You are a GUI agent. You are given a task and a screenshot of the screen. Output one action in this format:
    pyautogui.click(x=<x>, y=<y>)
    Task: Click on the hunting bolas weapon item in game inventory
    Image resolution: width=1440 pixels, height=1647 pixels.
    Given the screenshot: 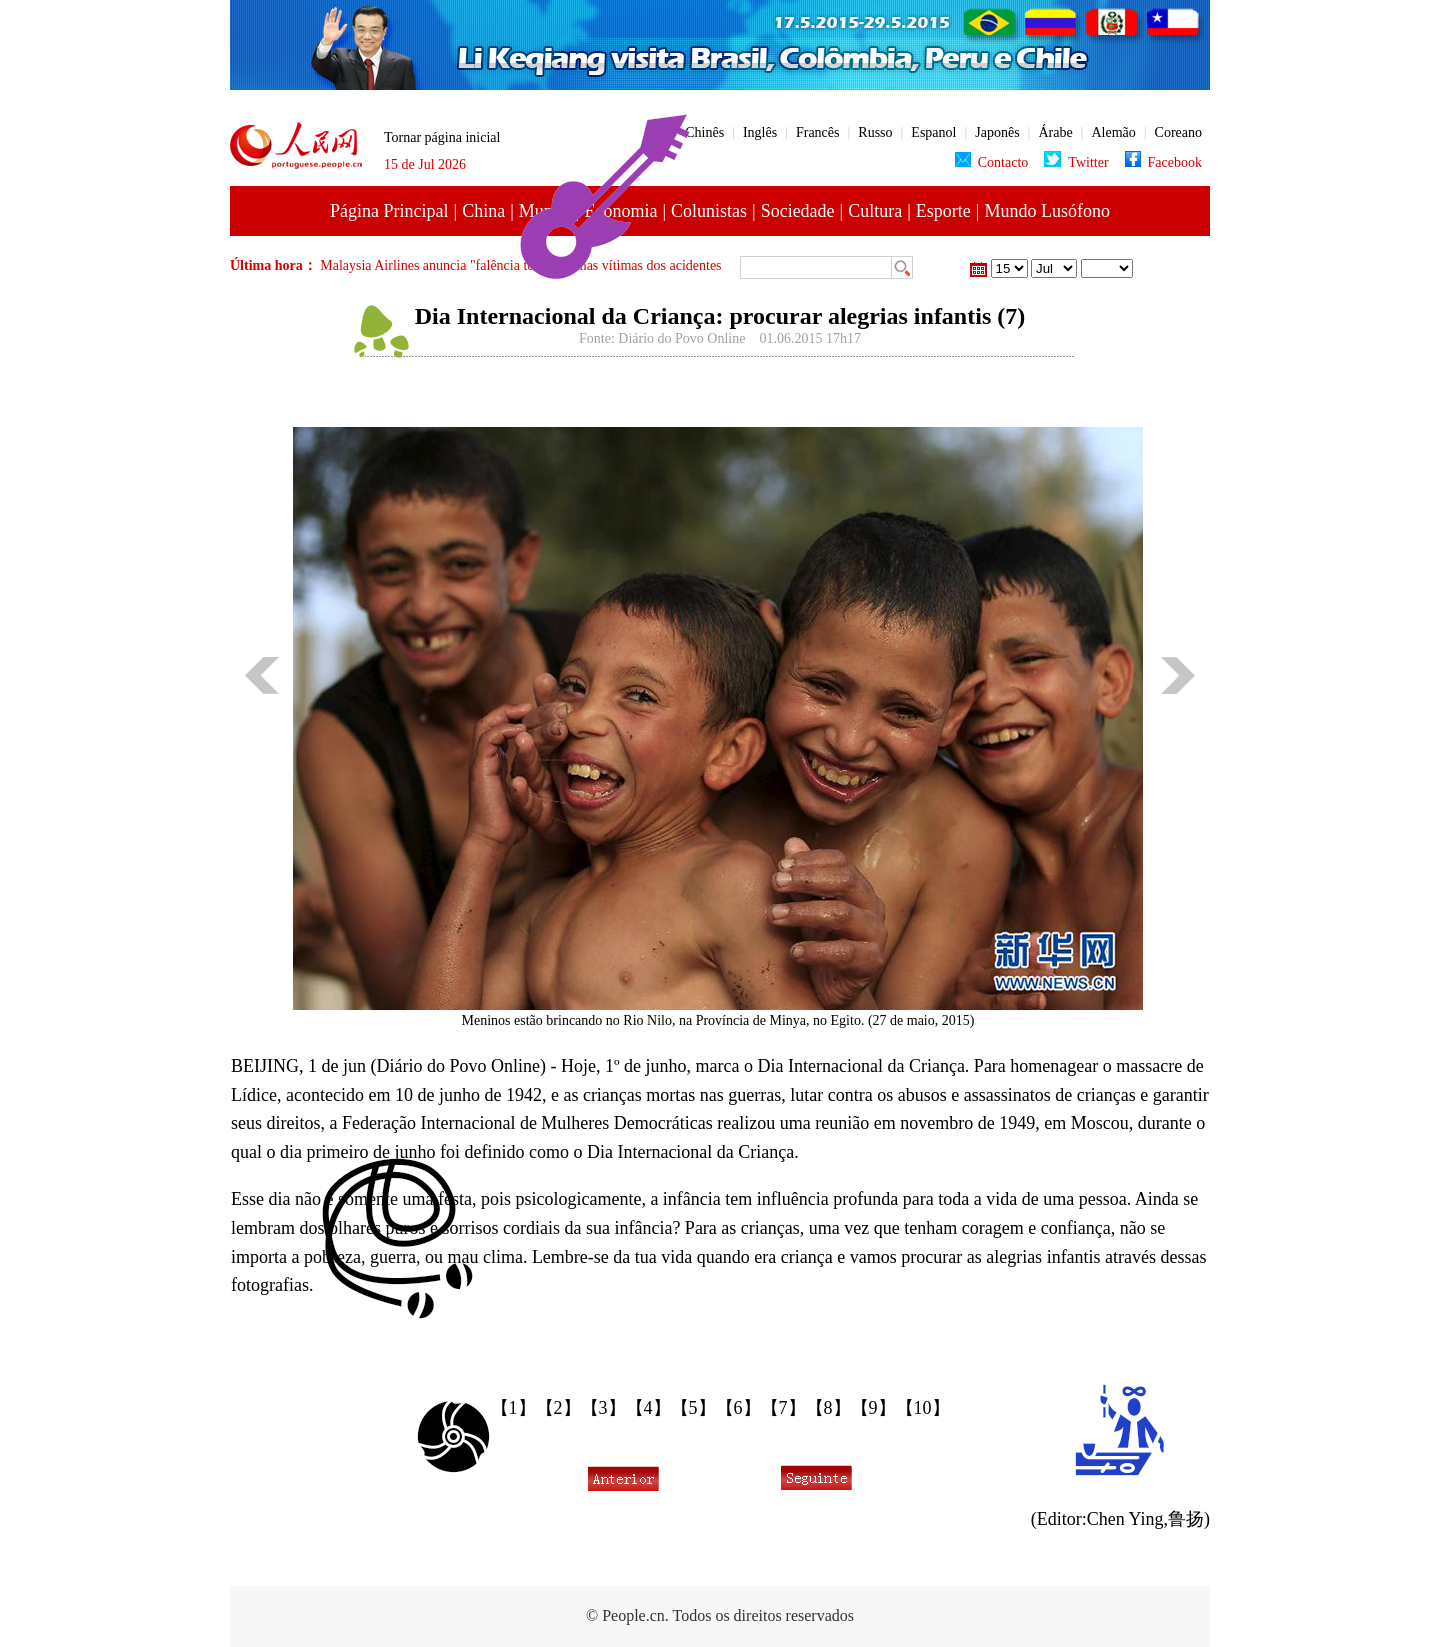 What is the action you would take?
    pyautogui.click(x=397, y=1238)
    